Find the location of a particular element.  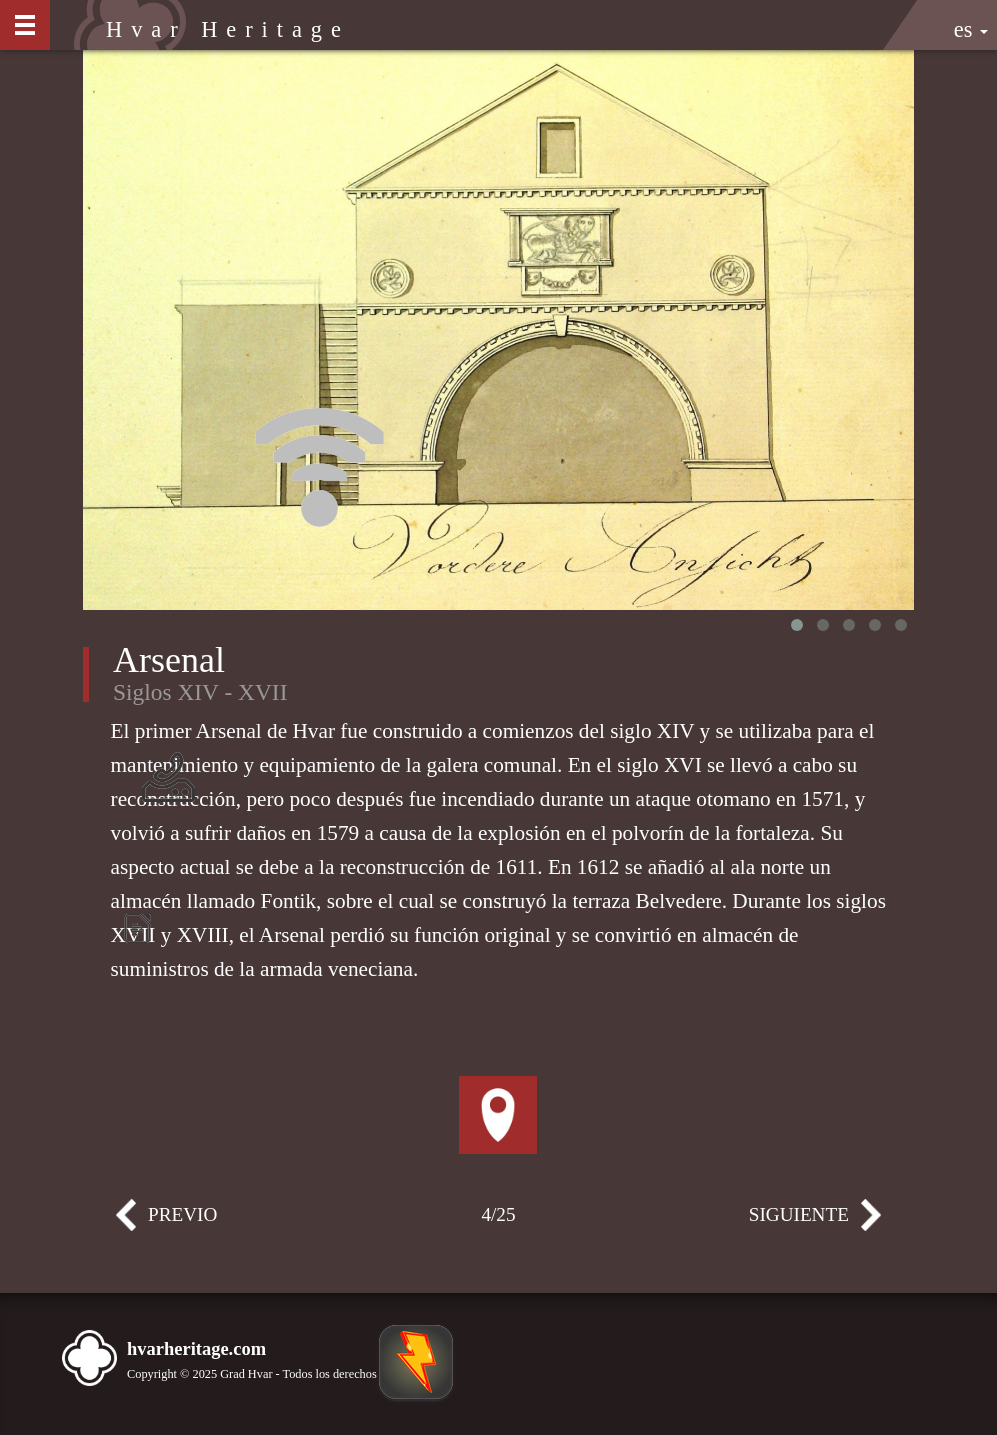

indicates modem or dial-up connection status is located at coordinates (168, 775).